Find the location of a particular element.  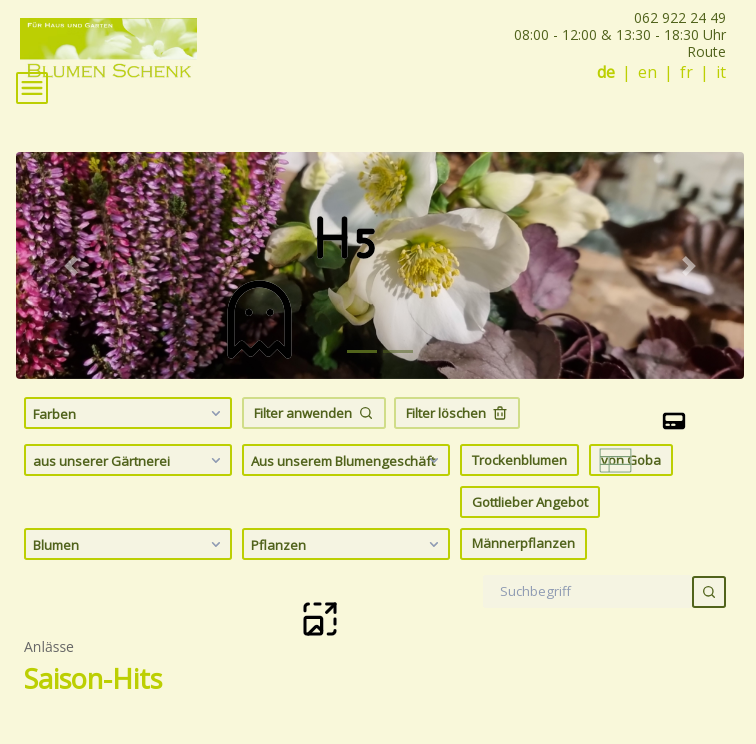

toggle incognito or ghost mode is located at coordinates (259, 319).